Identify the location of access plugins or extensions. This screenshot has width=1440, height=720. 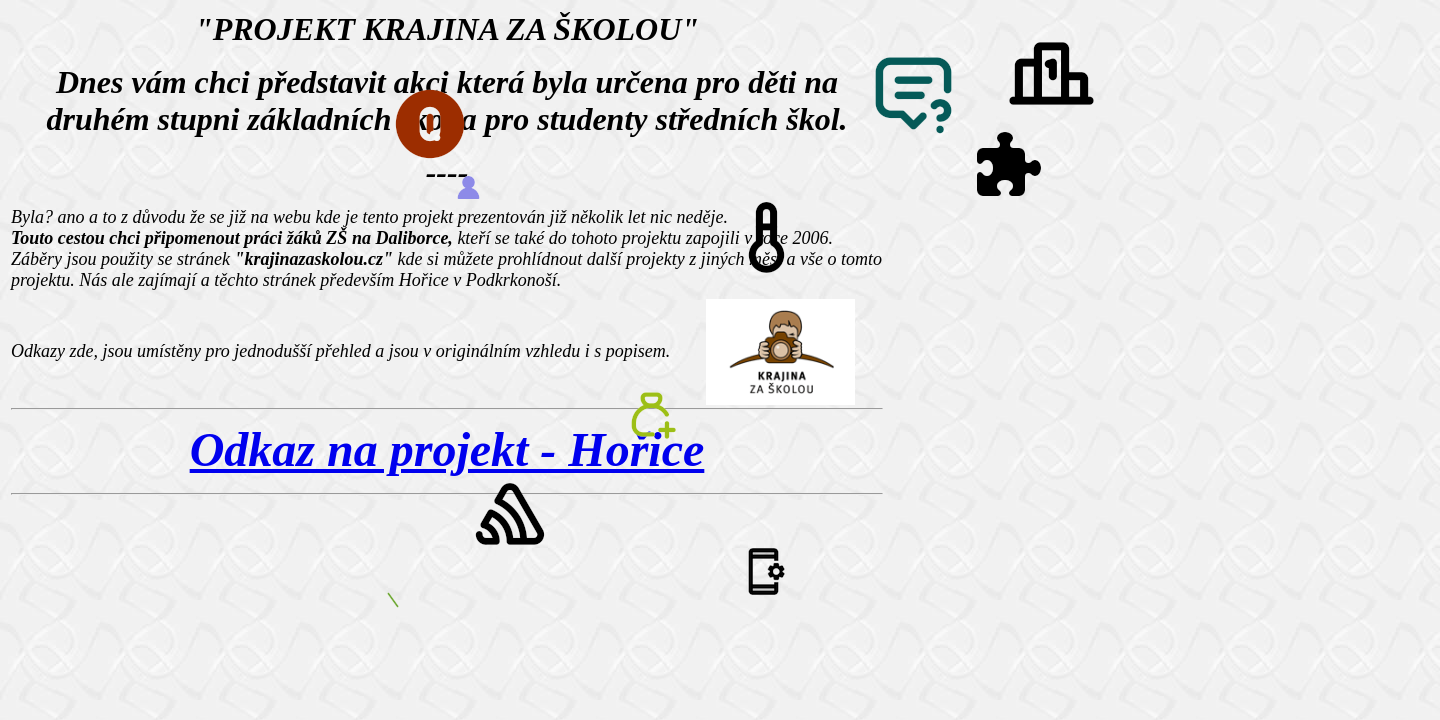
(1009, 164).